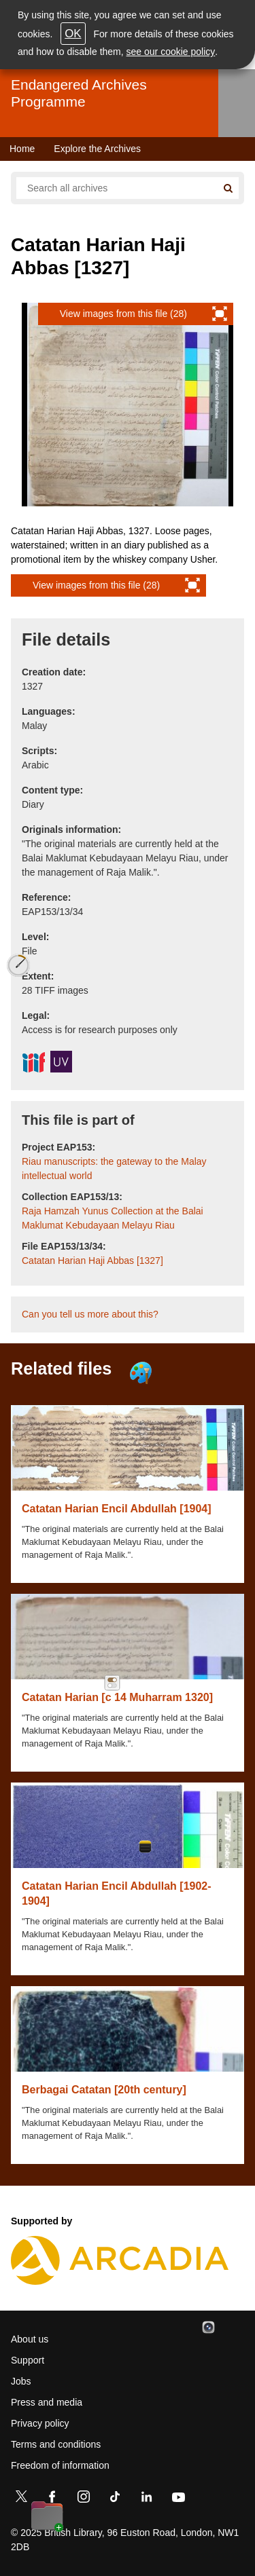 Image resolution: width=255 pixels, height=2576 pixels. Describe the element at coordinates (112, 1683) in the screenshot. I see `open system tweaks or customization settings` at that location.